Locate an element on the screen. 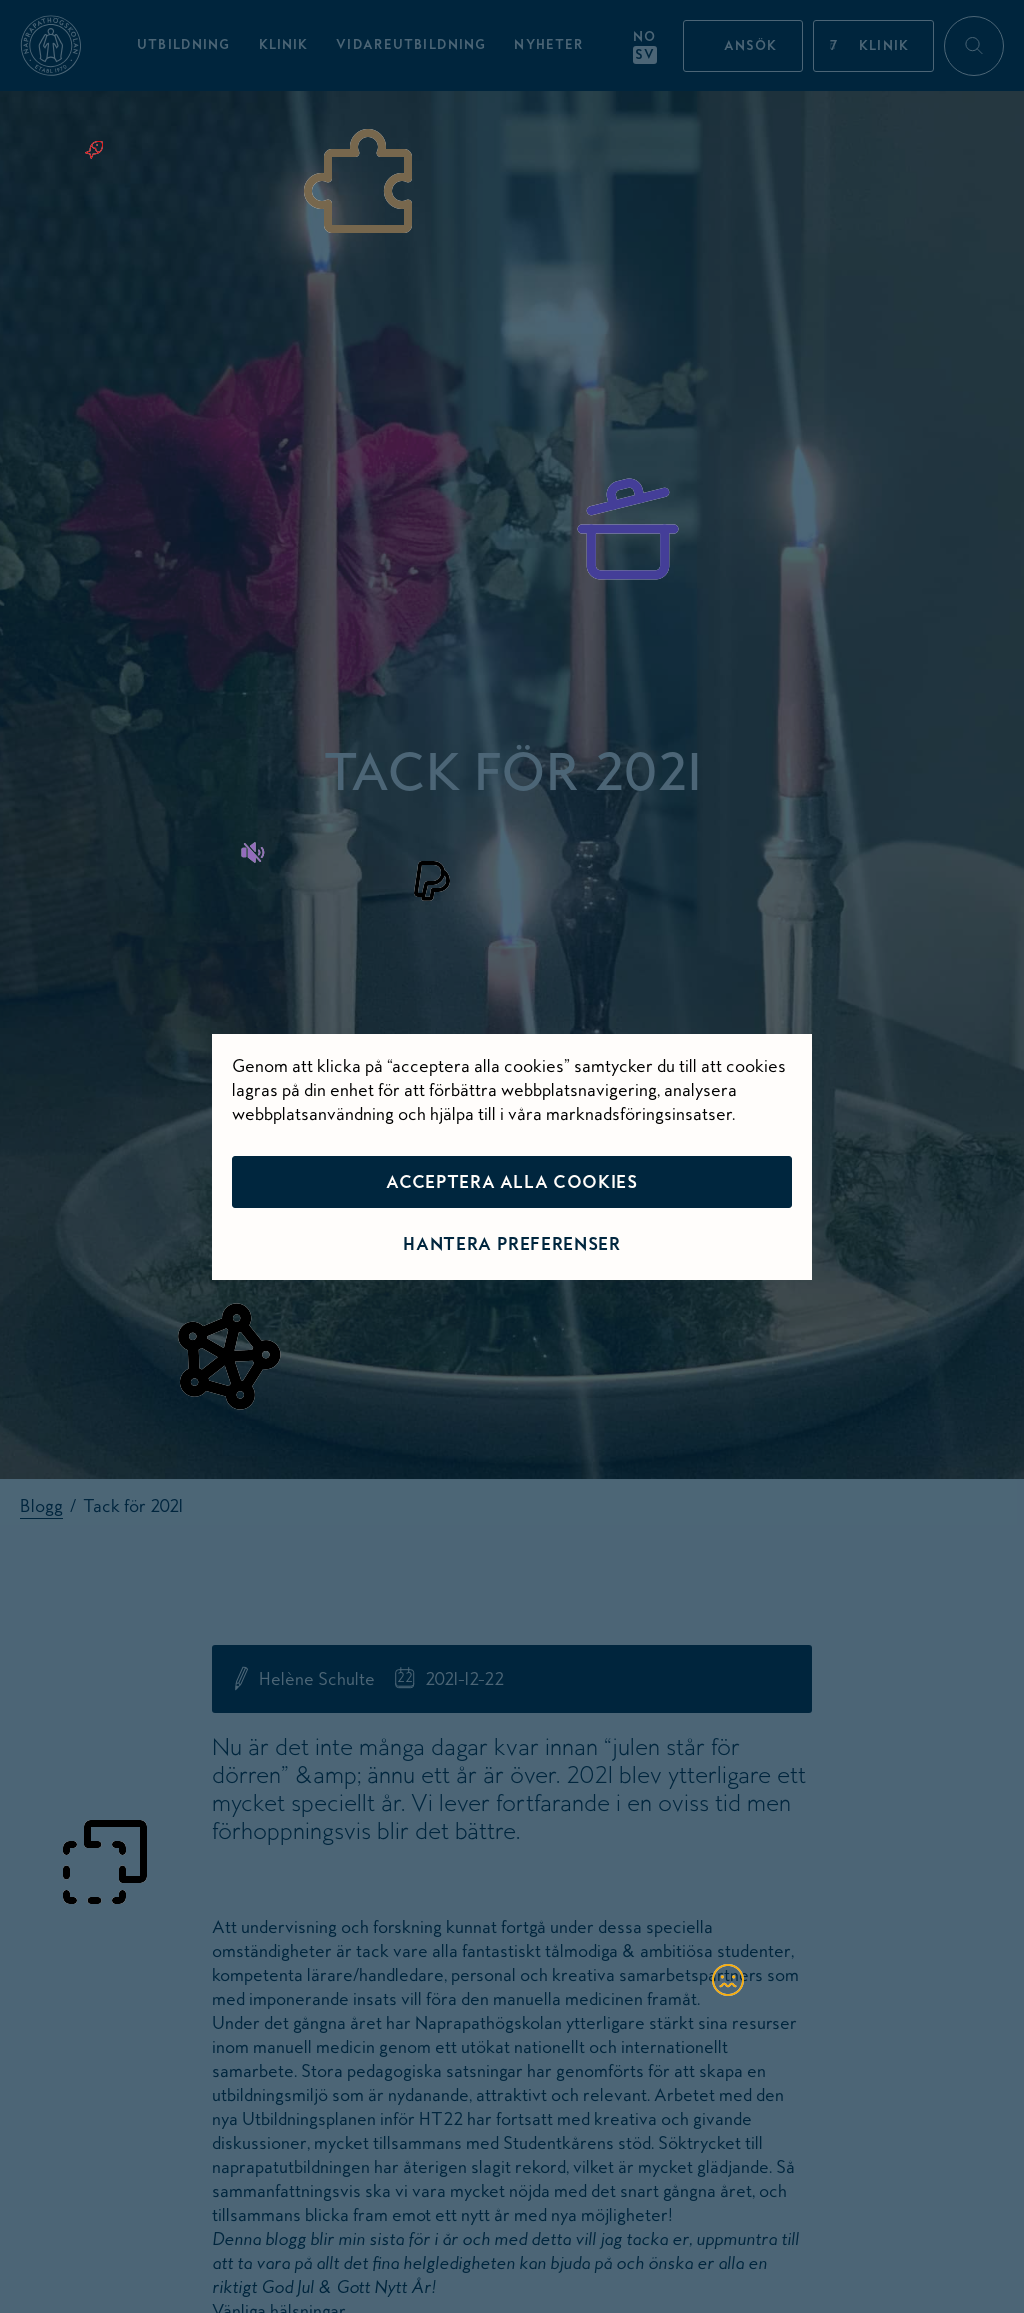 The width and height of the screenshot is (1024, 2313). mute audio or sound is located at coordinates (252, 852).